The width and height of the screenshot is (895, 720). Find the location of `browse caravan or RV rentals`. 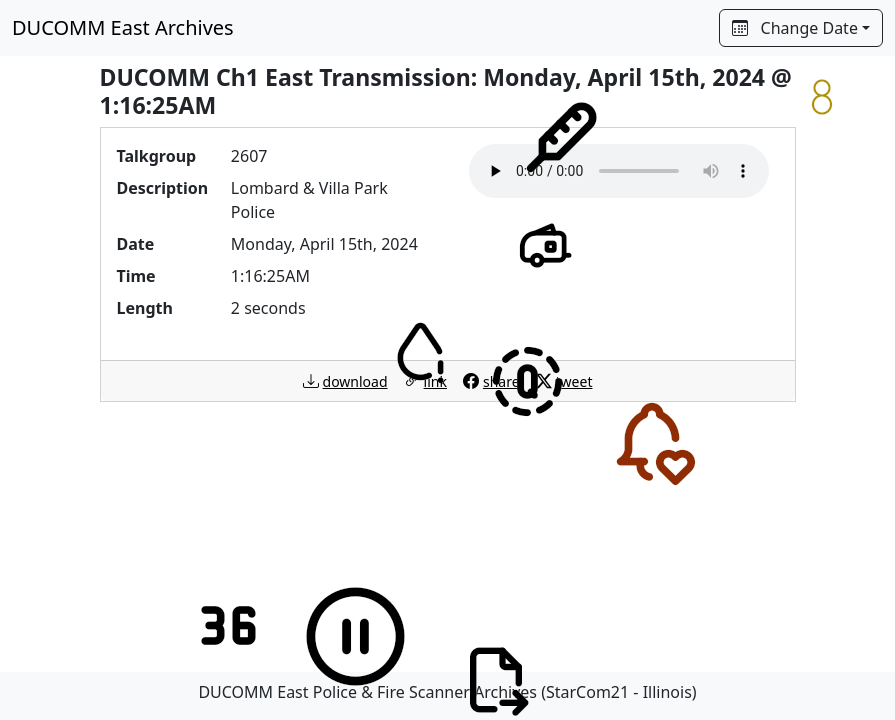

browse caravan or RV rentals is located at coordinates (544, 245).